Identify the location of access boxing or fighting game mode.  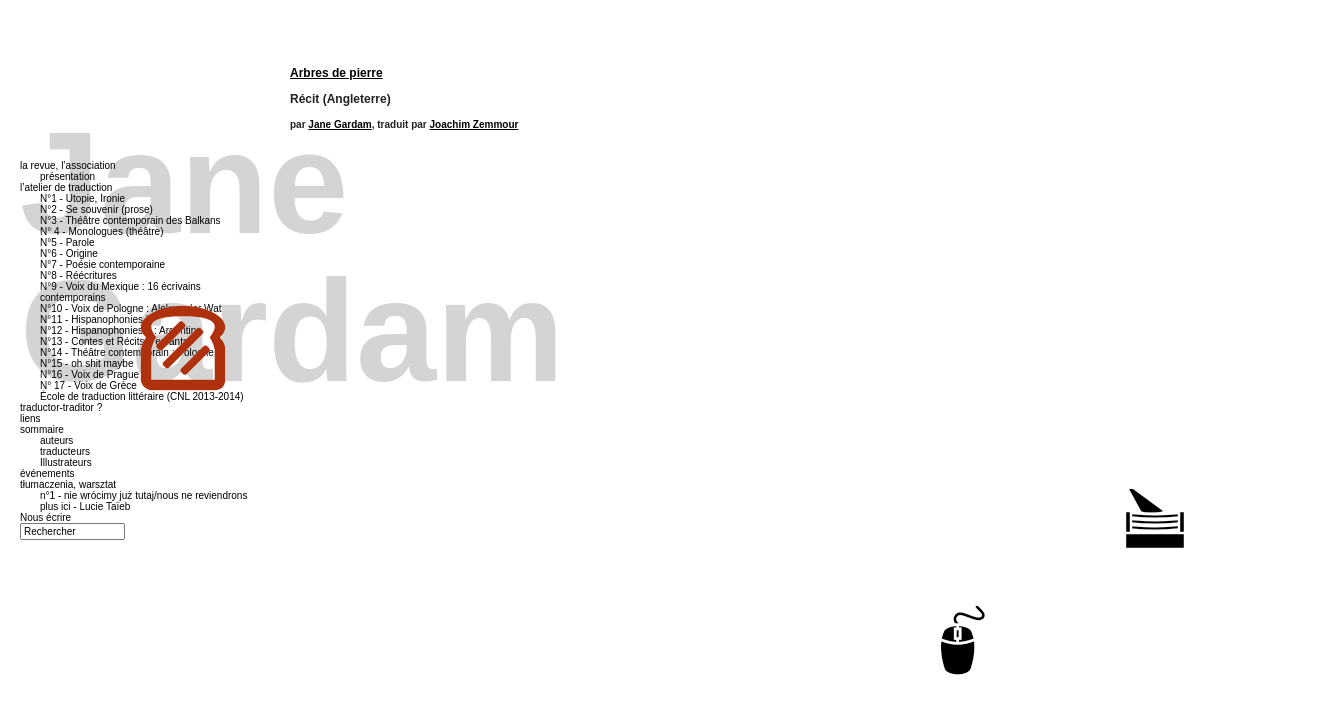
(1155, 519).